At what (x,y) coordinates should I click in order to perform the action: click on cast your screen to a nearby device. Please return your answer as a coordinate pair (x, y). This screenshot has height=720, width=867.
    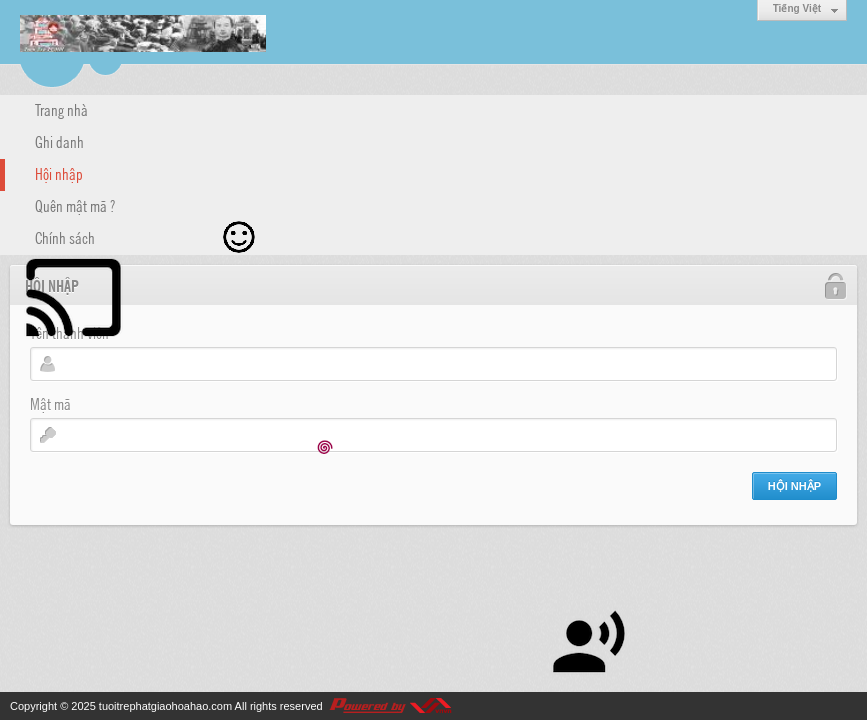
    Looking at the image, I should click on (73, 297).